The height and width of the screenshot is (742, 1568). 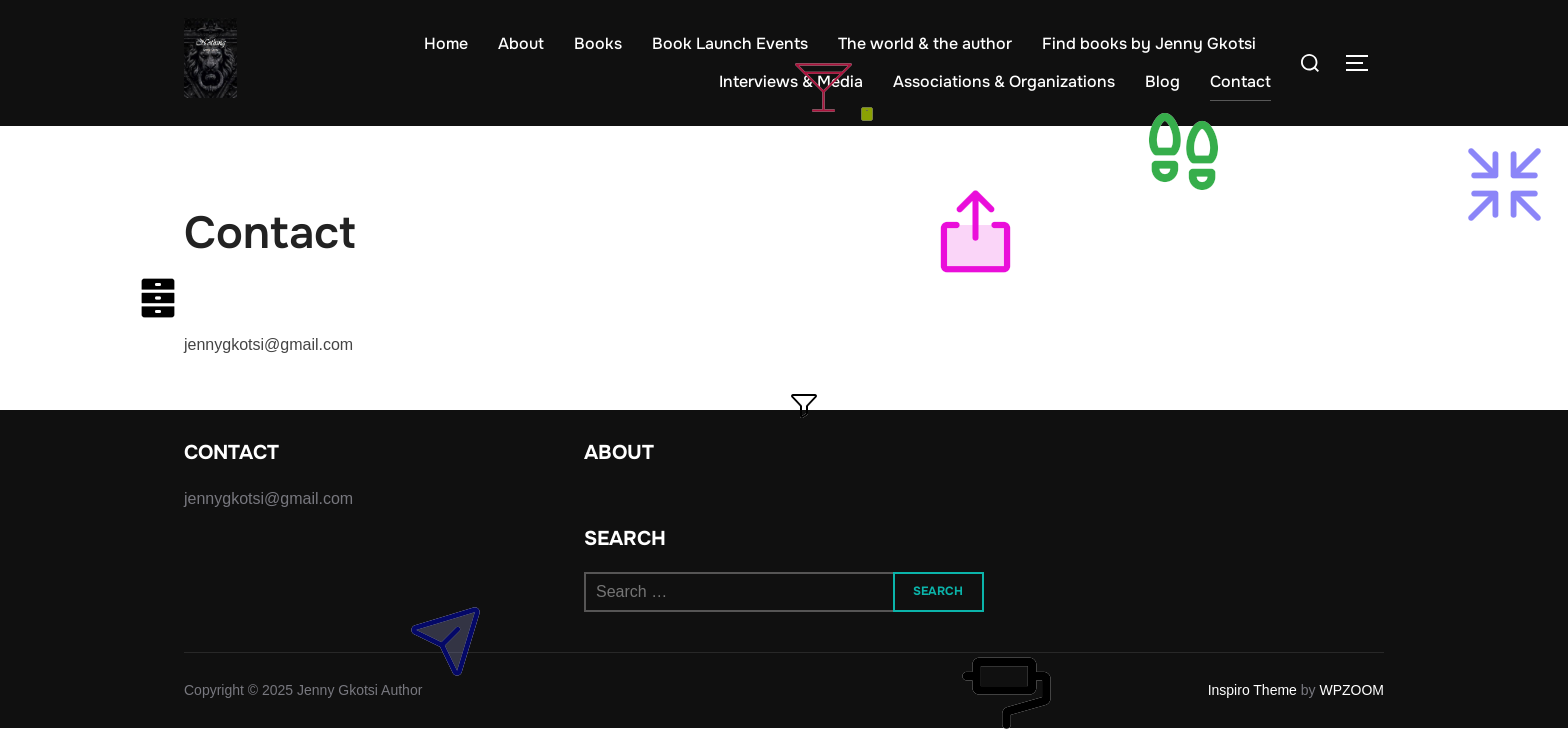 I want to click on browse cocktail or drink recipes, so click(x=823, y=87).